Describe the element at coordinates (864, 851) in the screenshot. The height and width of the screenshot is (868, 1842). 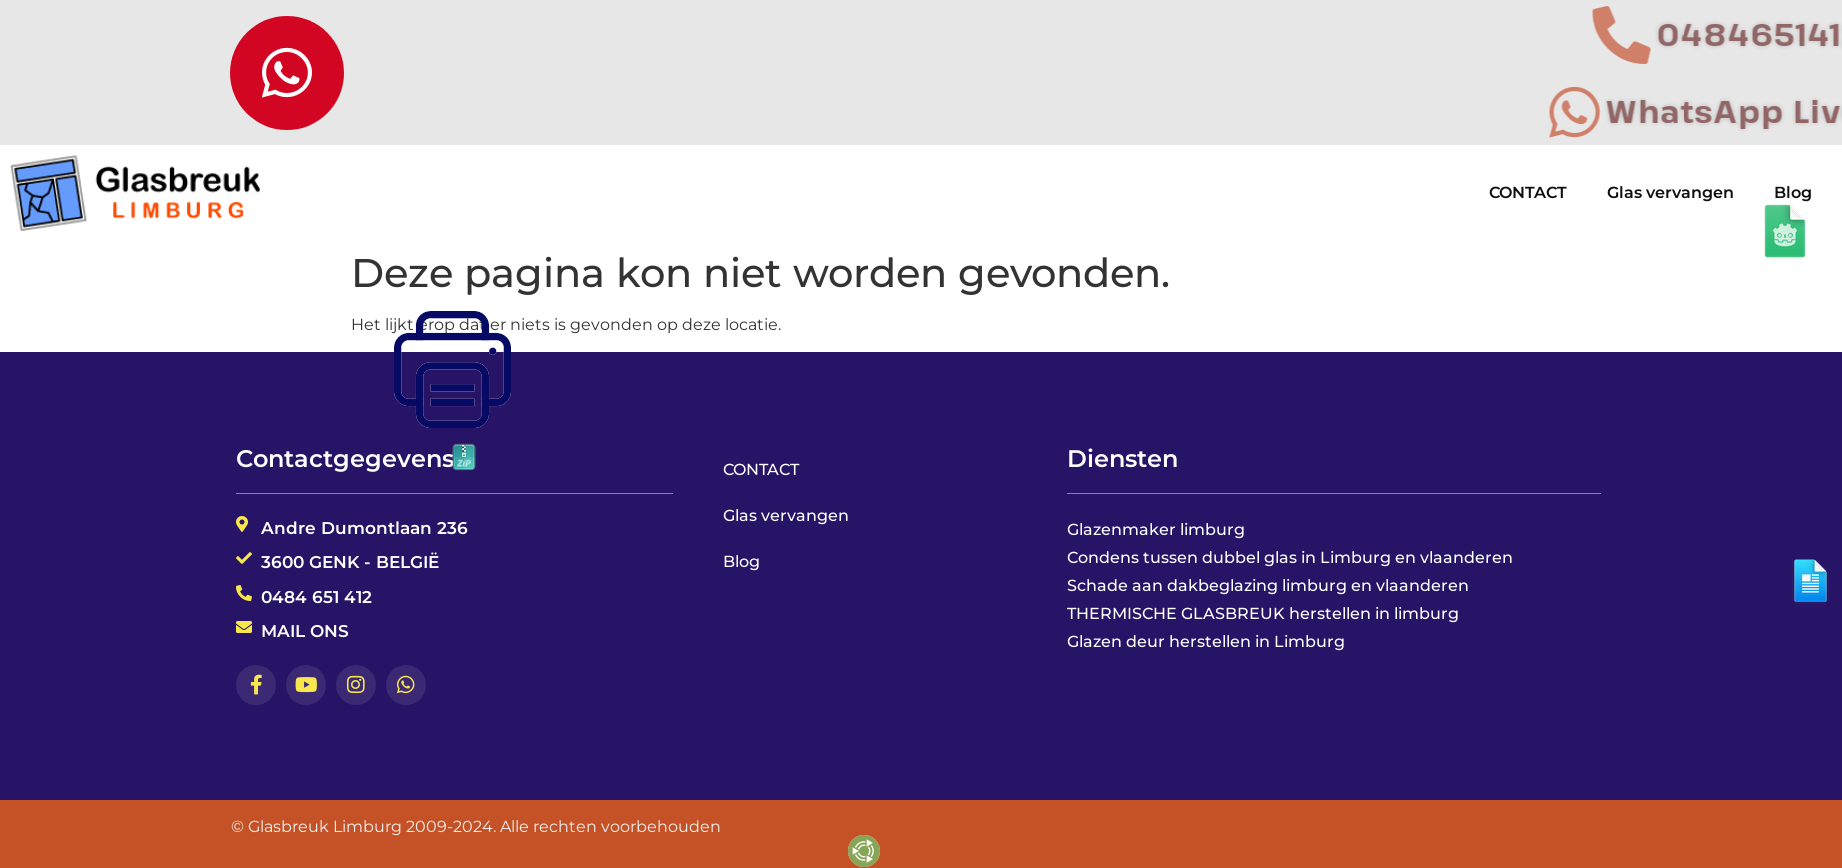
I see `ubuntu mate logo or branding indicator` at that location.